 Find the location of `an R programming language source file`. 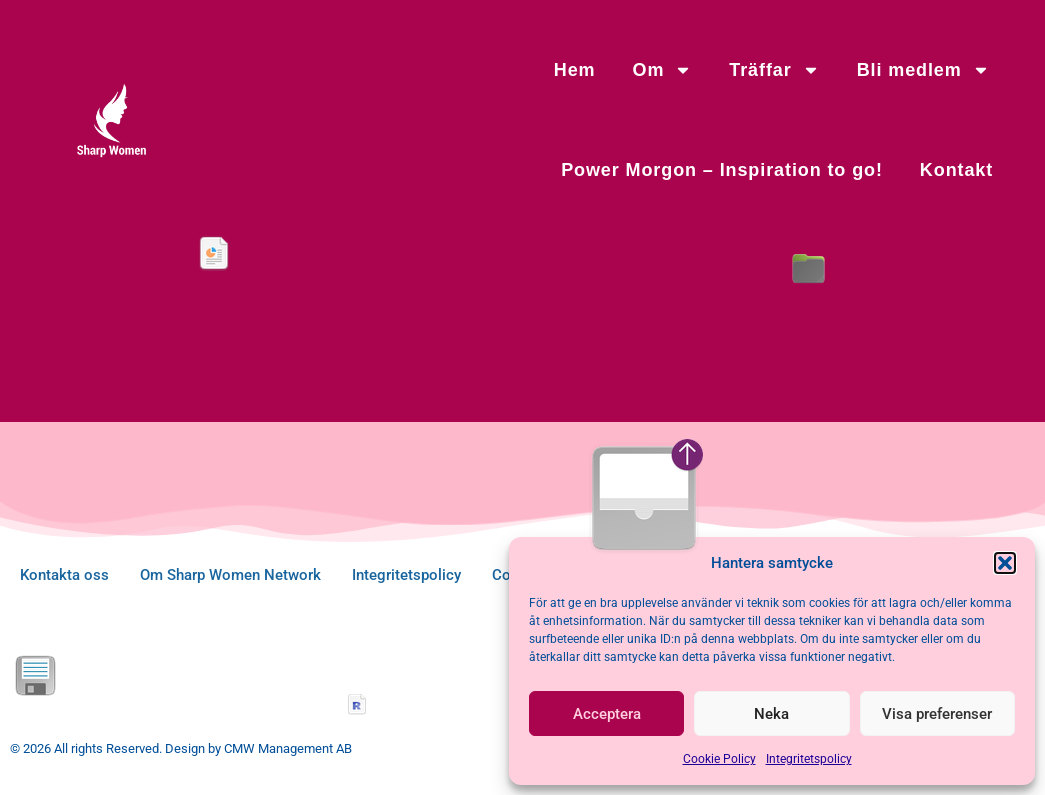

an R programming language source file is located at coordinates (357, 704).